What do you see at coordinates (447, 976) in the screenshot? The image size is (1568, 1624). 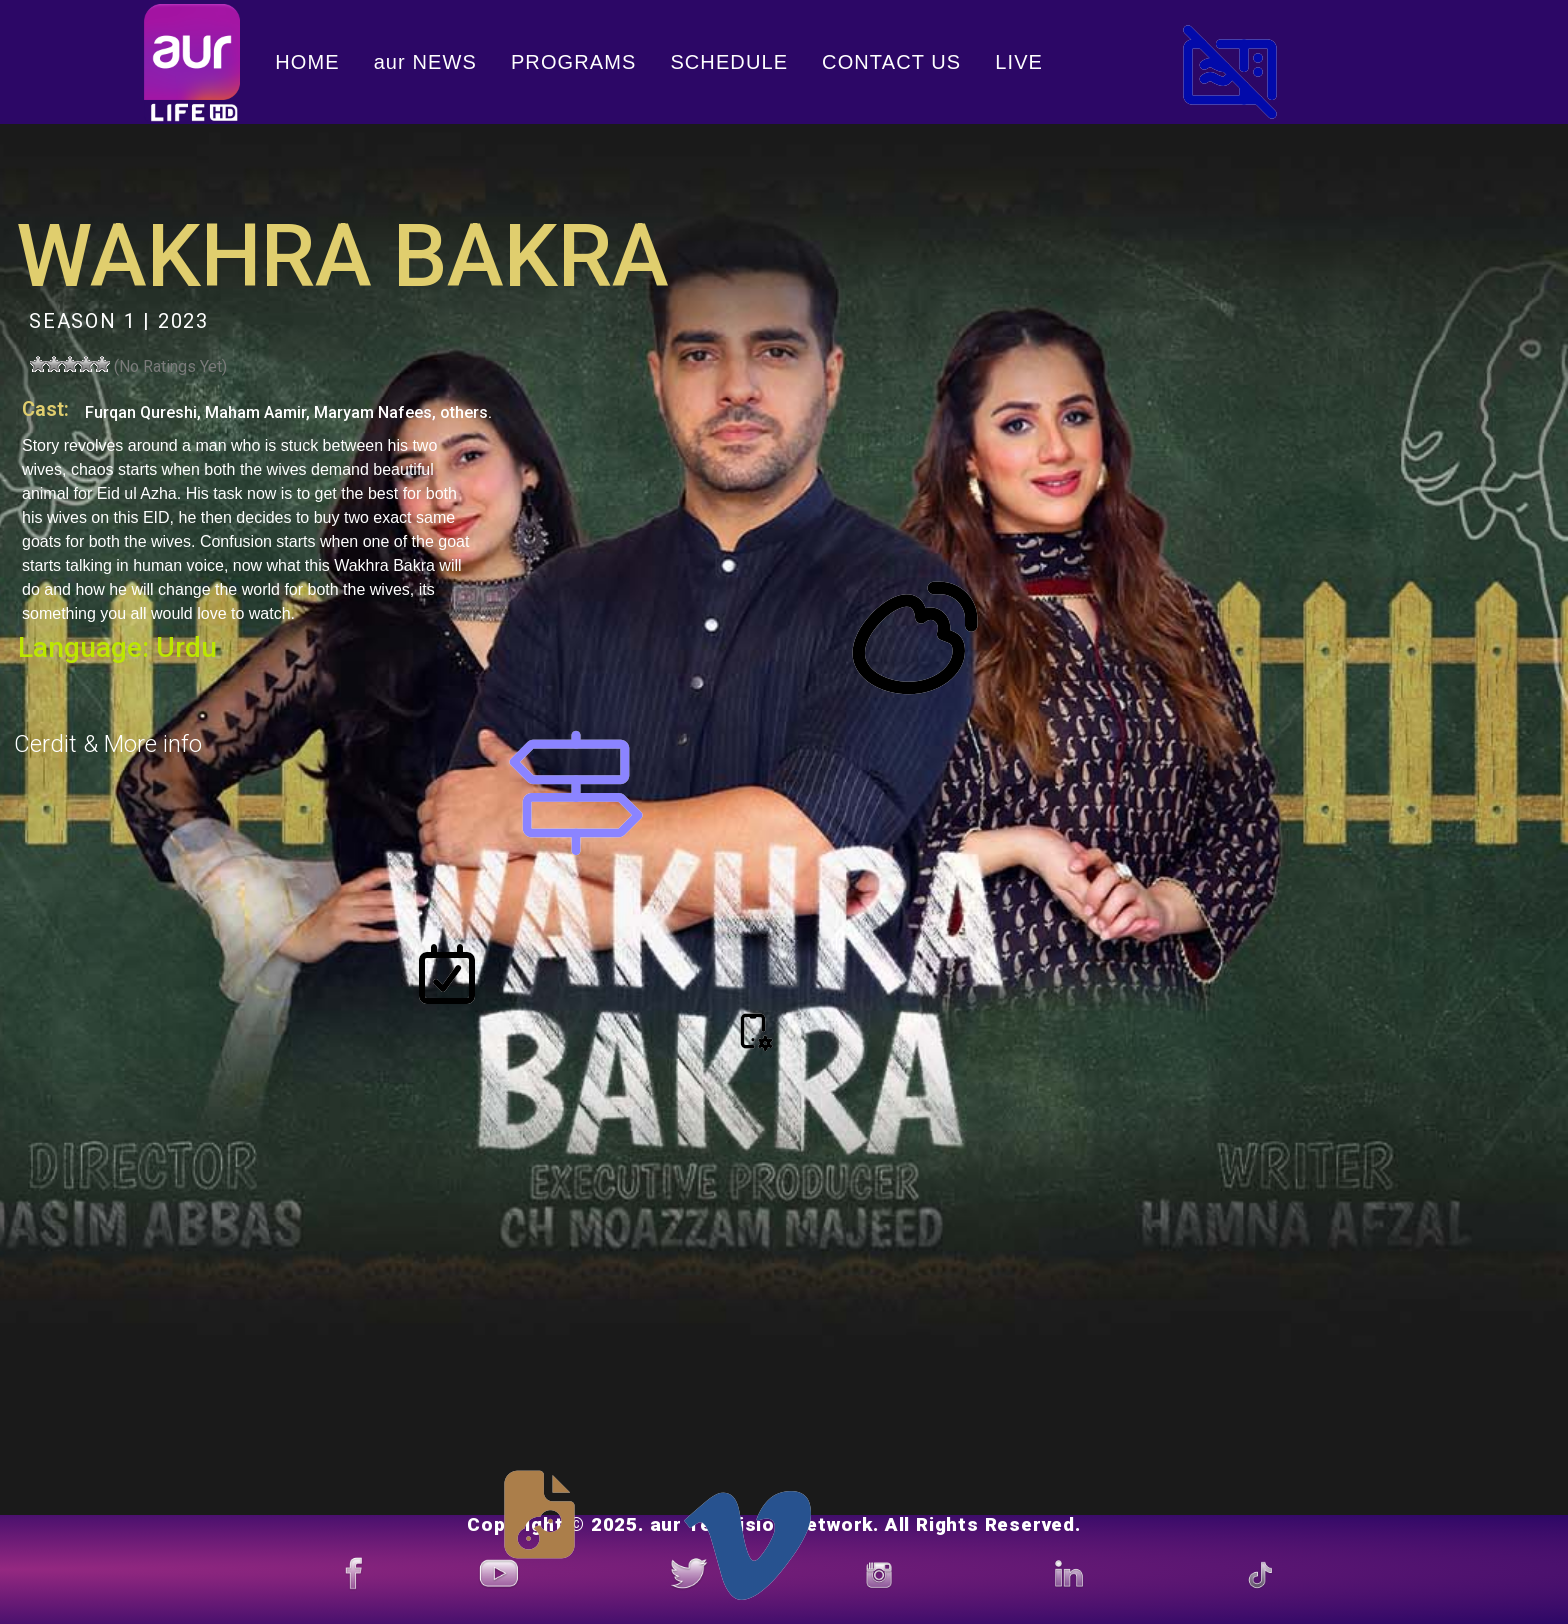 I see `confirm or complete a scheduled event` at bounding box center [447, 976].